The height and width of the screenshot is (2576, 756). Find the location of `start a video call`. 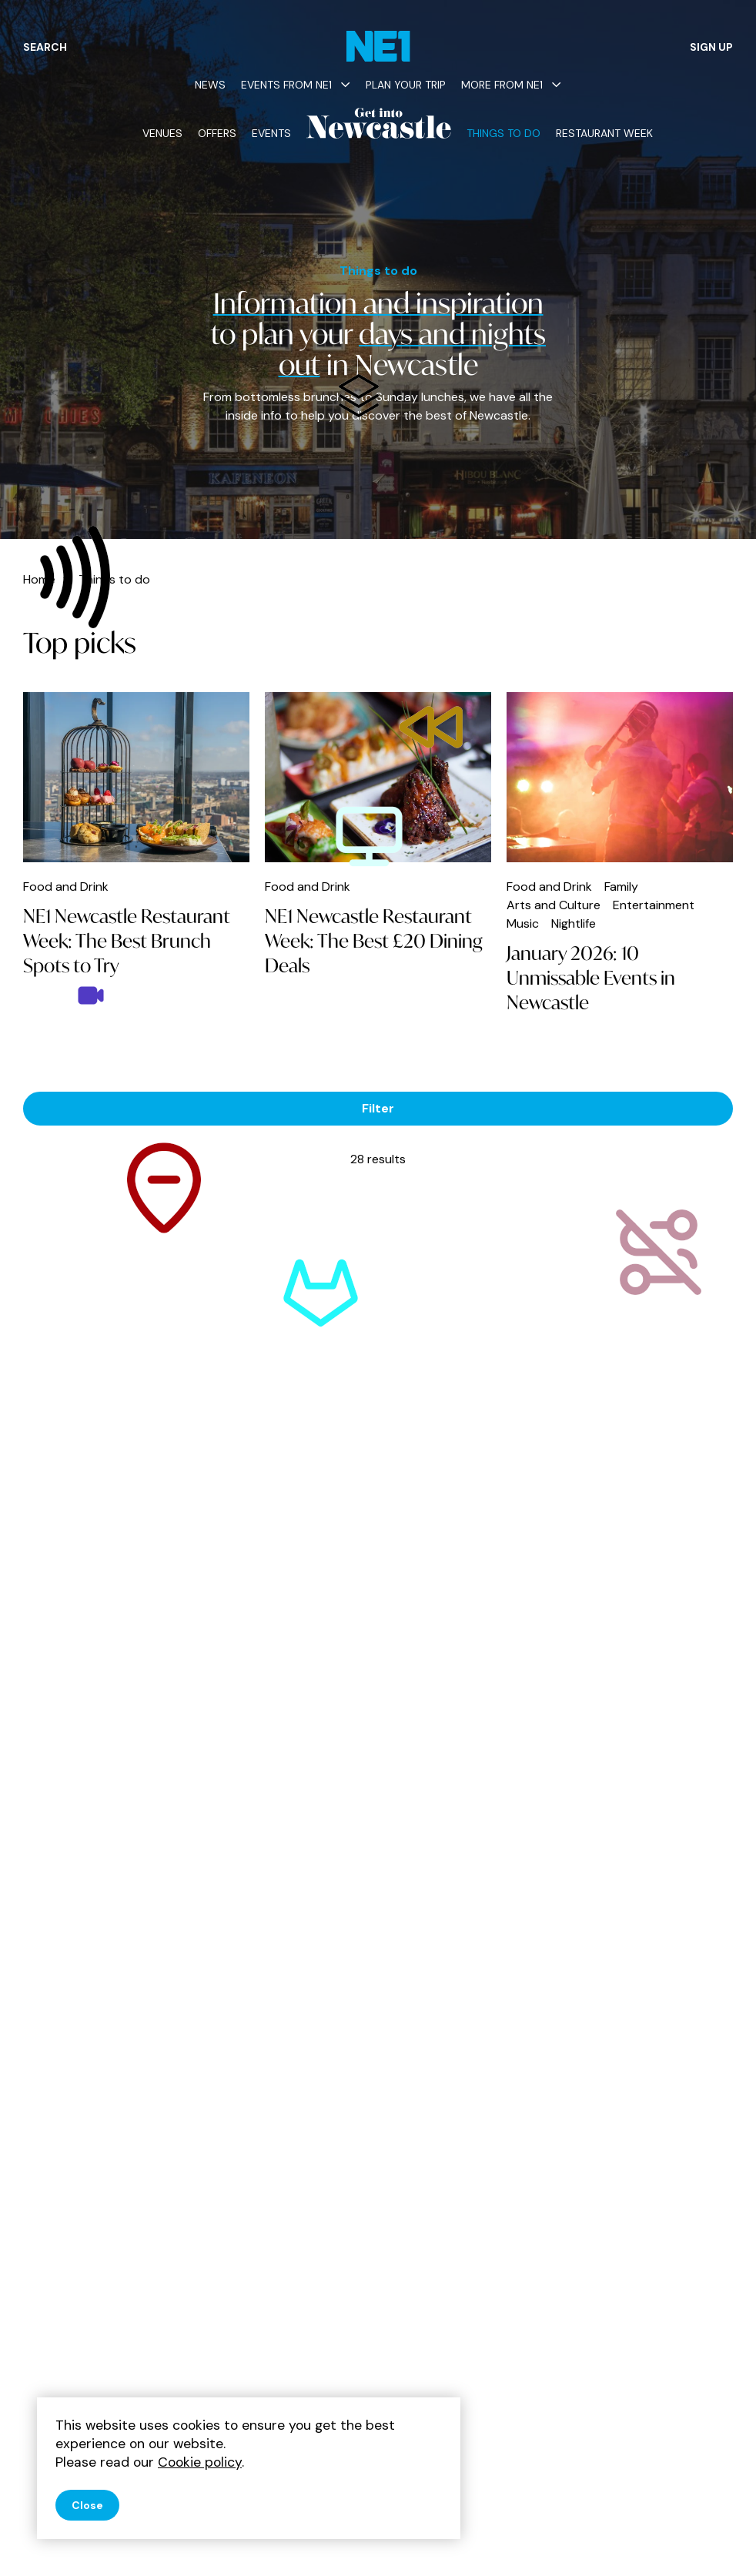

start a video call is located at coordinates (91, 995).